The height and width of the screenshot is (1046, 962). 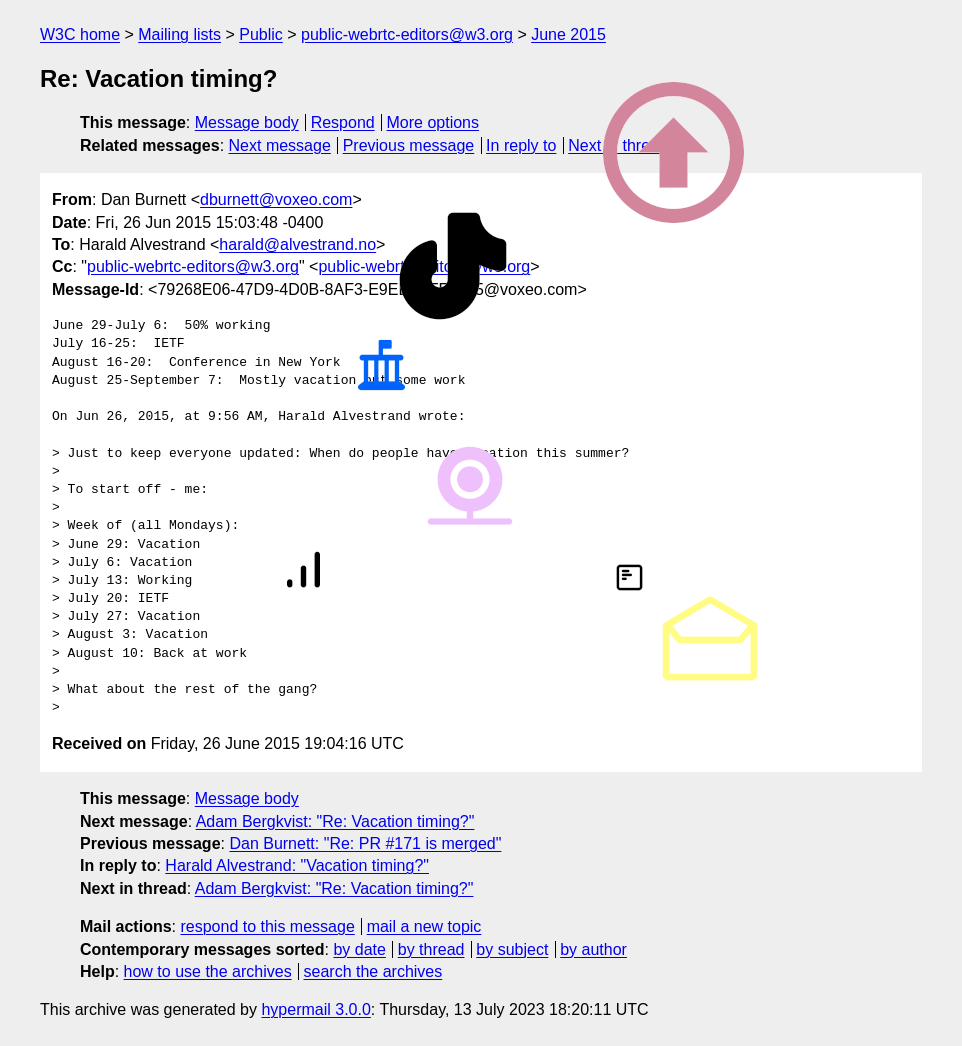 What do you see at coordinates (673, 152) in the screenshot?
I see `scroll to top of page` at bounding box center [673, 152].